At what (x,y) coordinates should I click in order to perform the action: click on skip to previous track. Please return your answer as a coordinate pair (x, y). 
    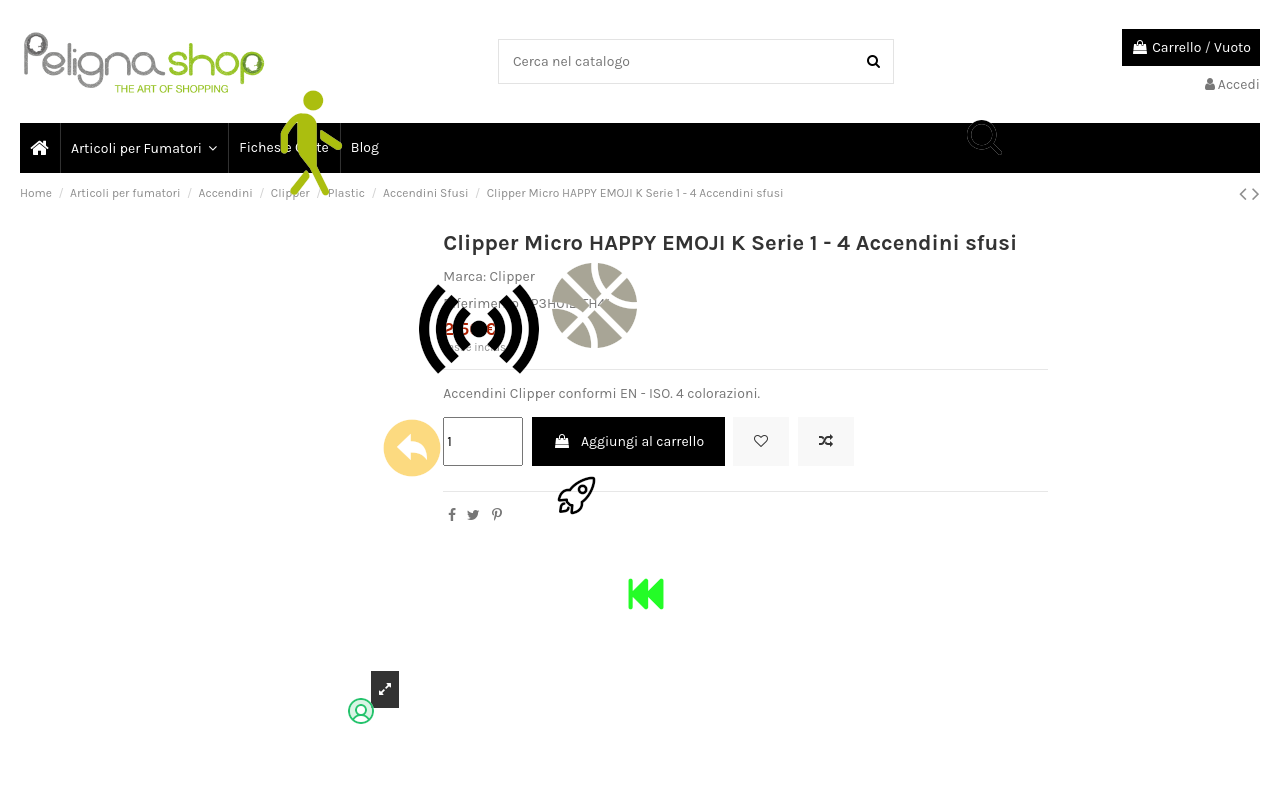
    Looking at the image, I should click on (646, 594).